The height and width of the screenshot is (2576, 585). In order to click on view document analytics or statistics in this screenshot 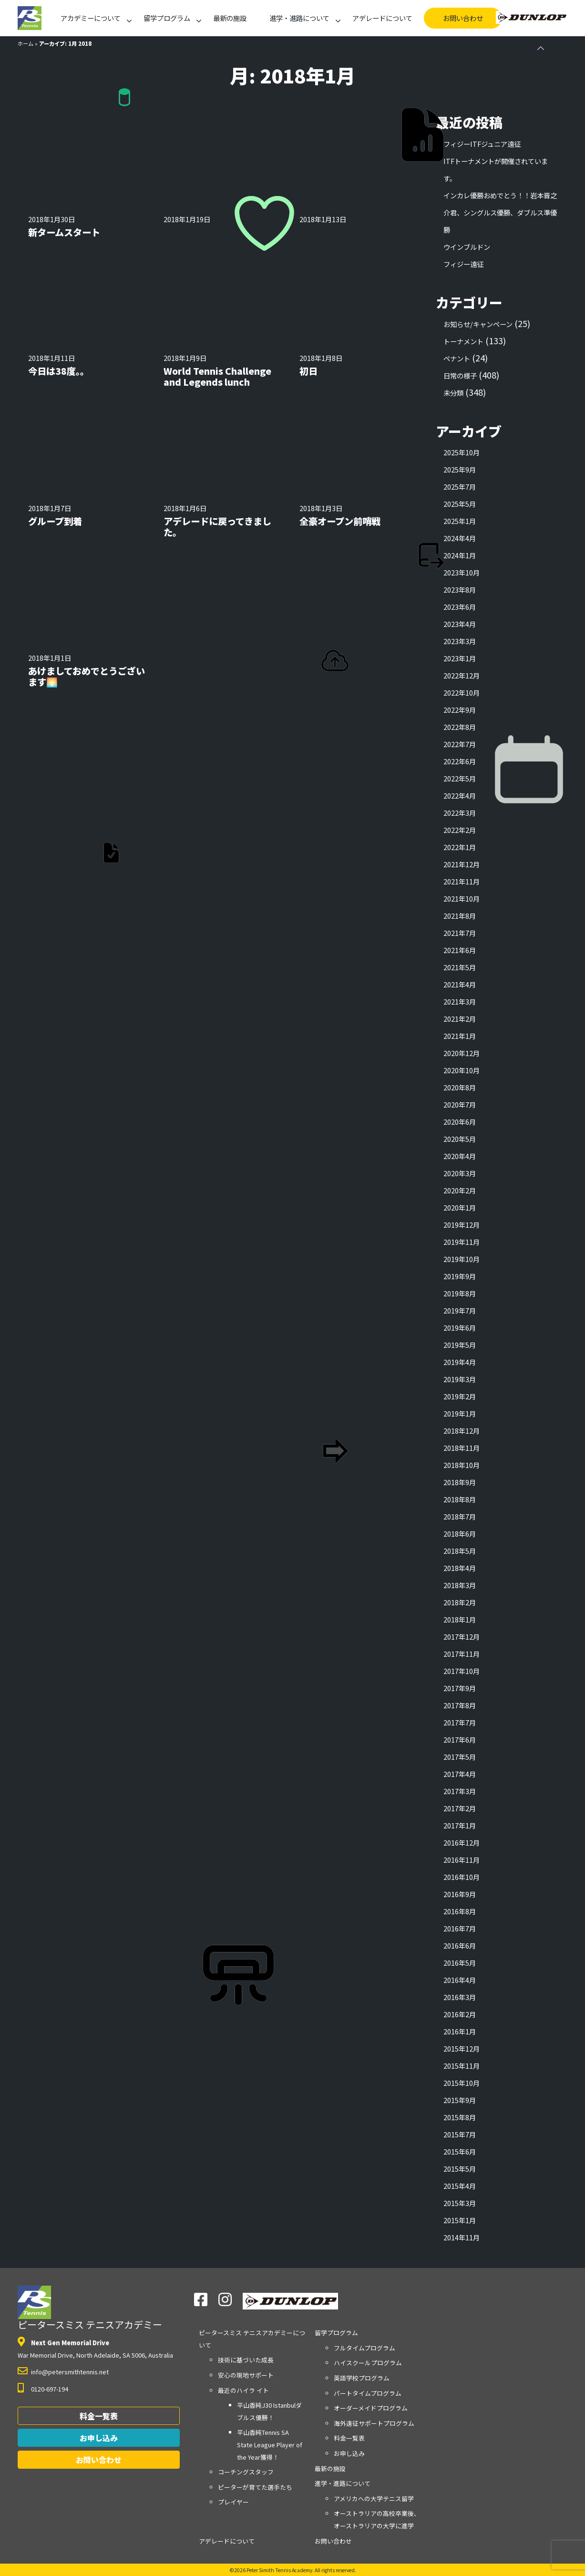, I will do `click(422, 134)`.